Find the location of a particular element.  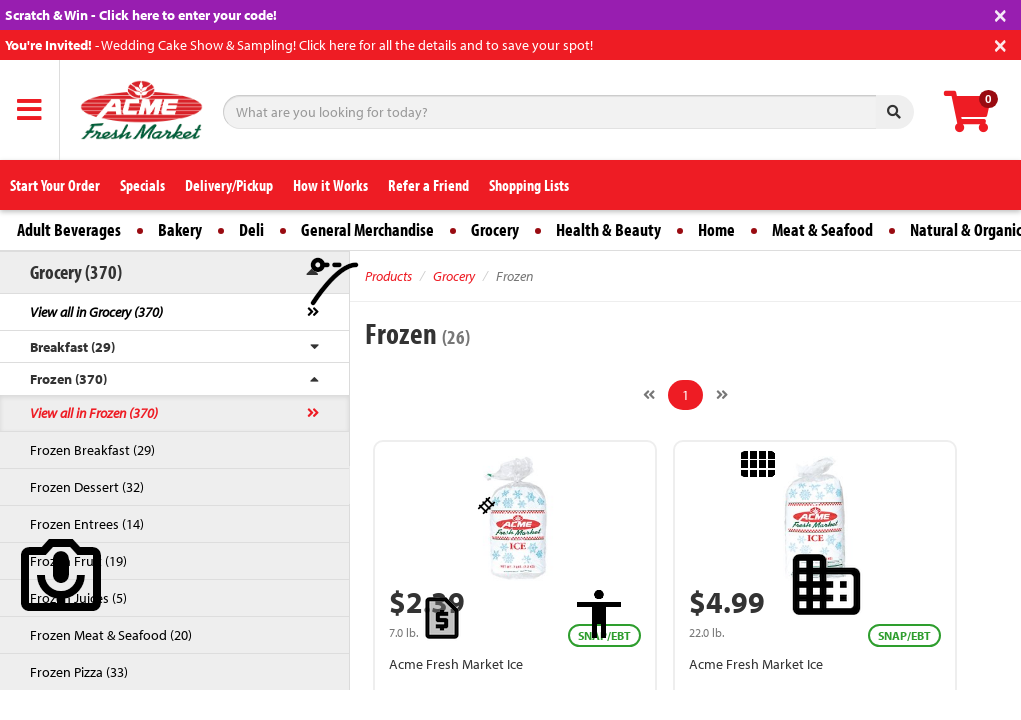

manage camera and microphone permissions is located at coordinates (61, 575).